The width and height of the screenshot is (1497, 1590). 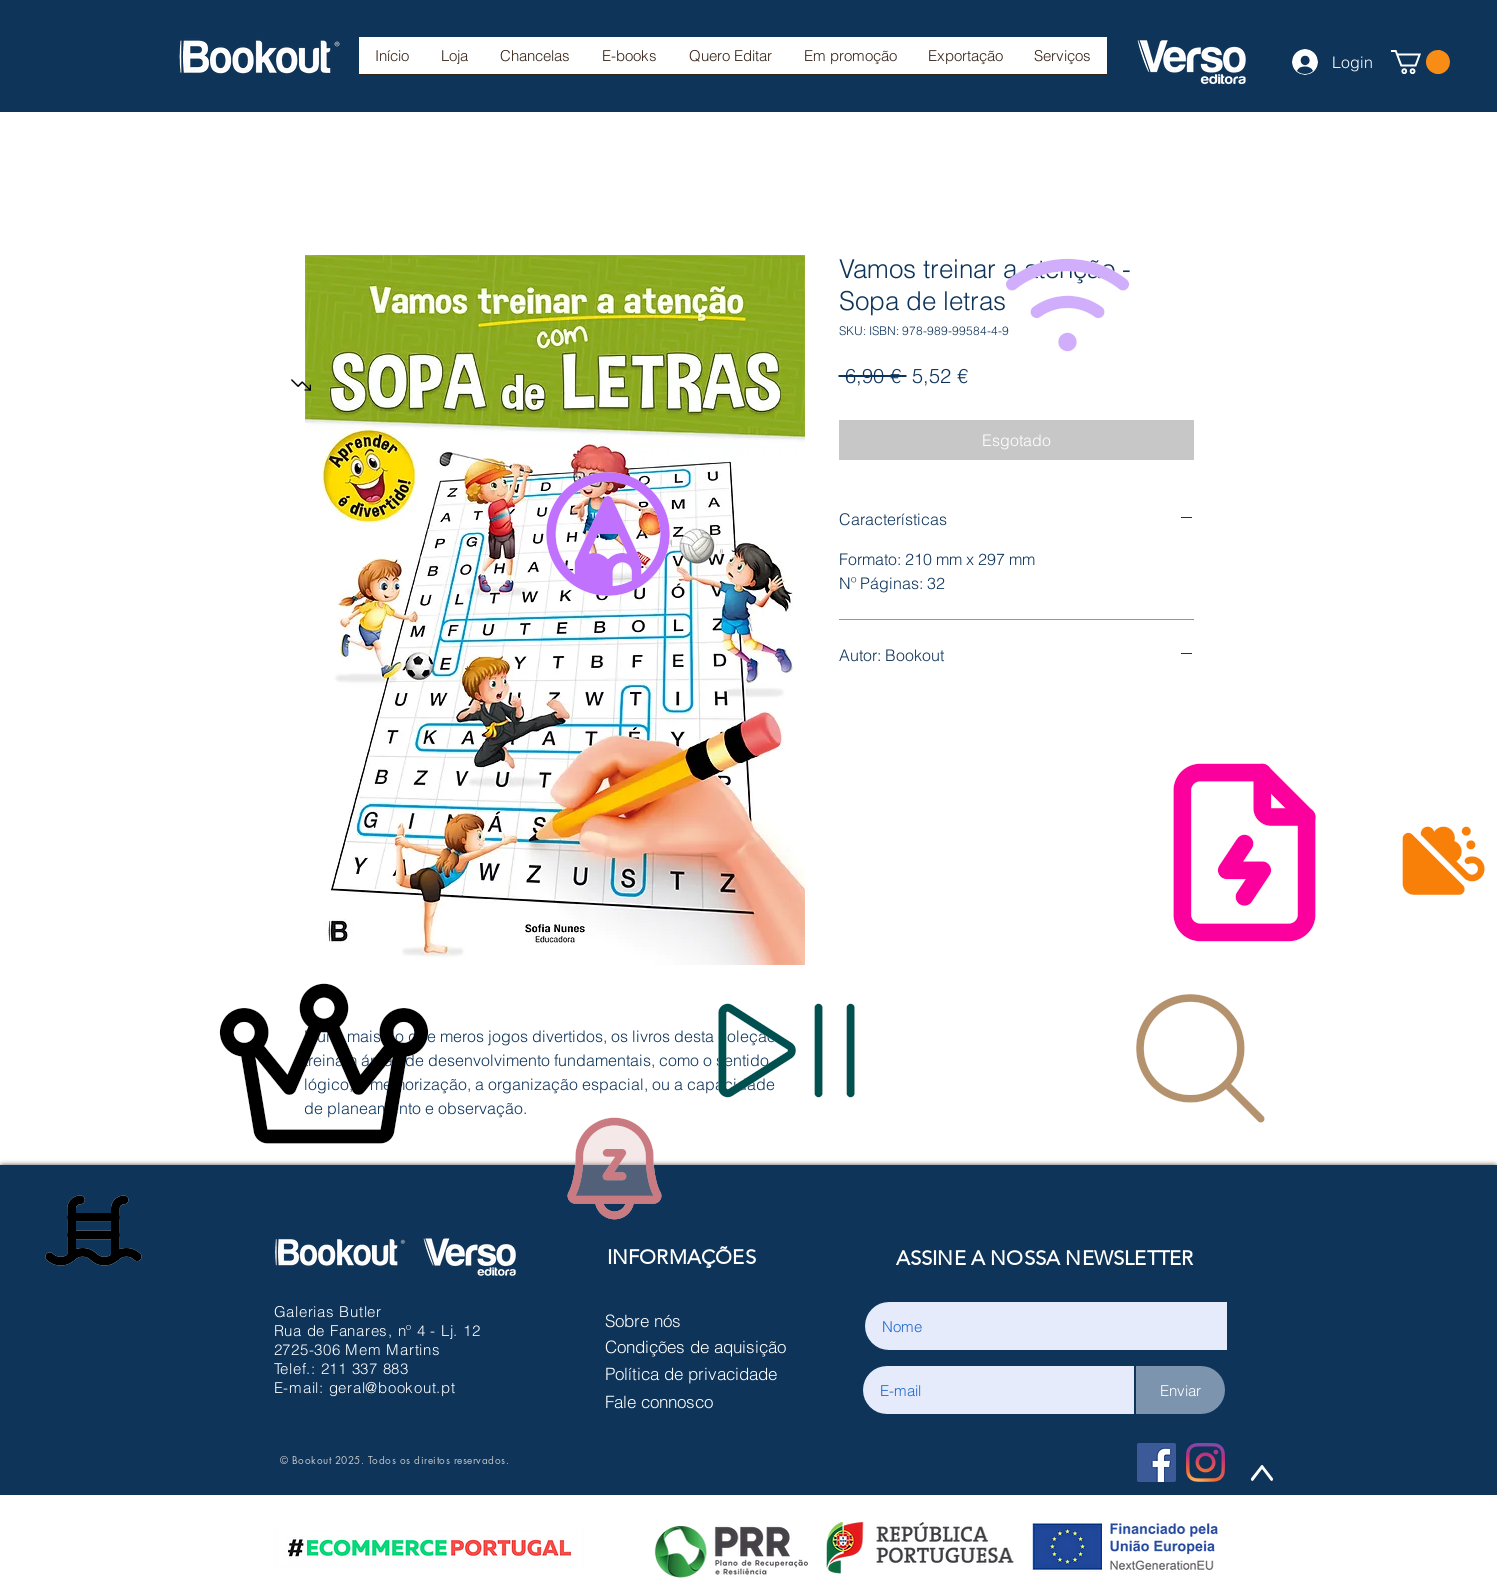 What do you see at coordinates (324, 1074) in the screenshot?
I see `indicates premium or pro subscription status` at bounding box center [324, 1074].